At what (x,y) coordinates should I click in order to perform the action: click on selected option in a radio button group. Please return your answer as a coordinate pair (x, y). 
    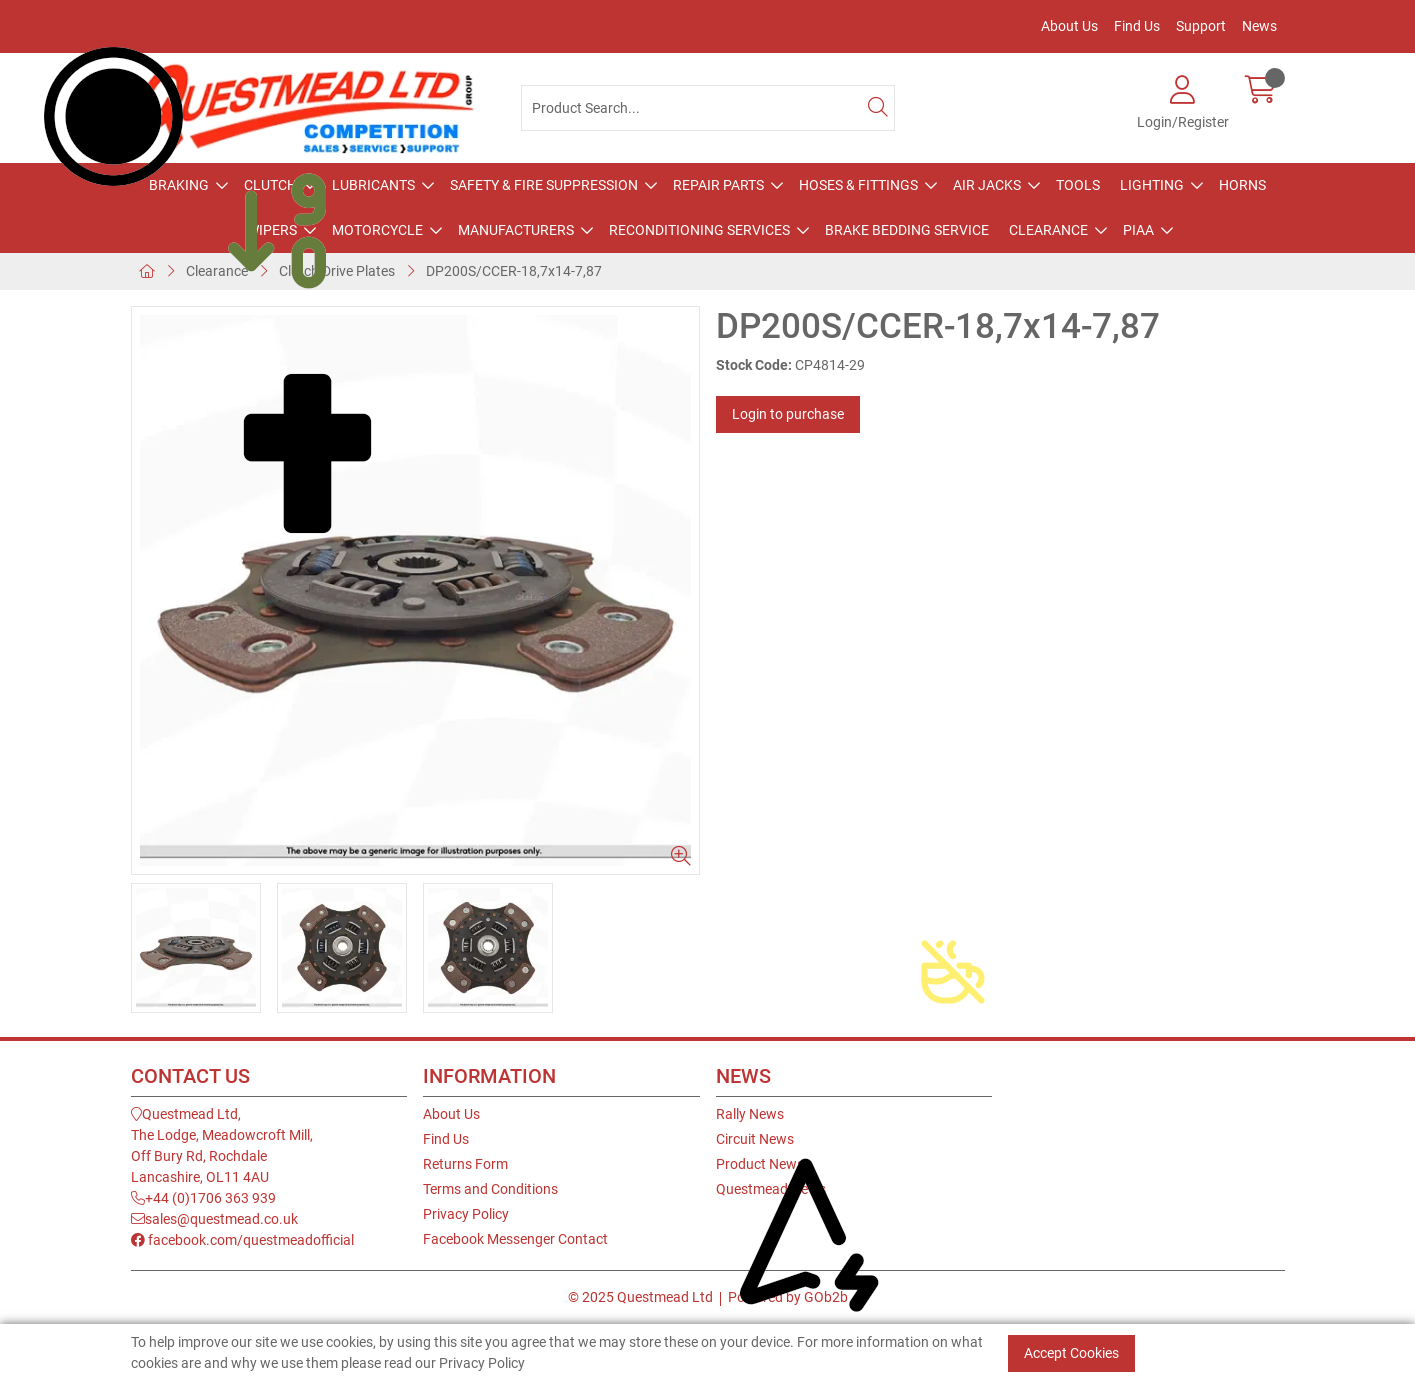
    Looking at the image, I should click on (113, 116).